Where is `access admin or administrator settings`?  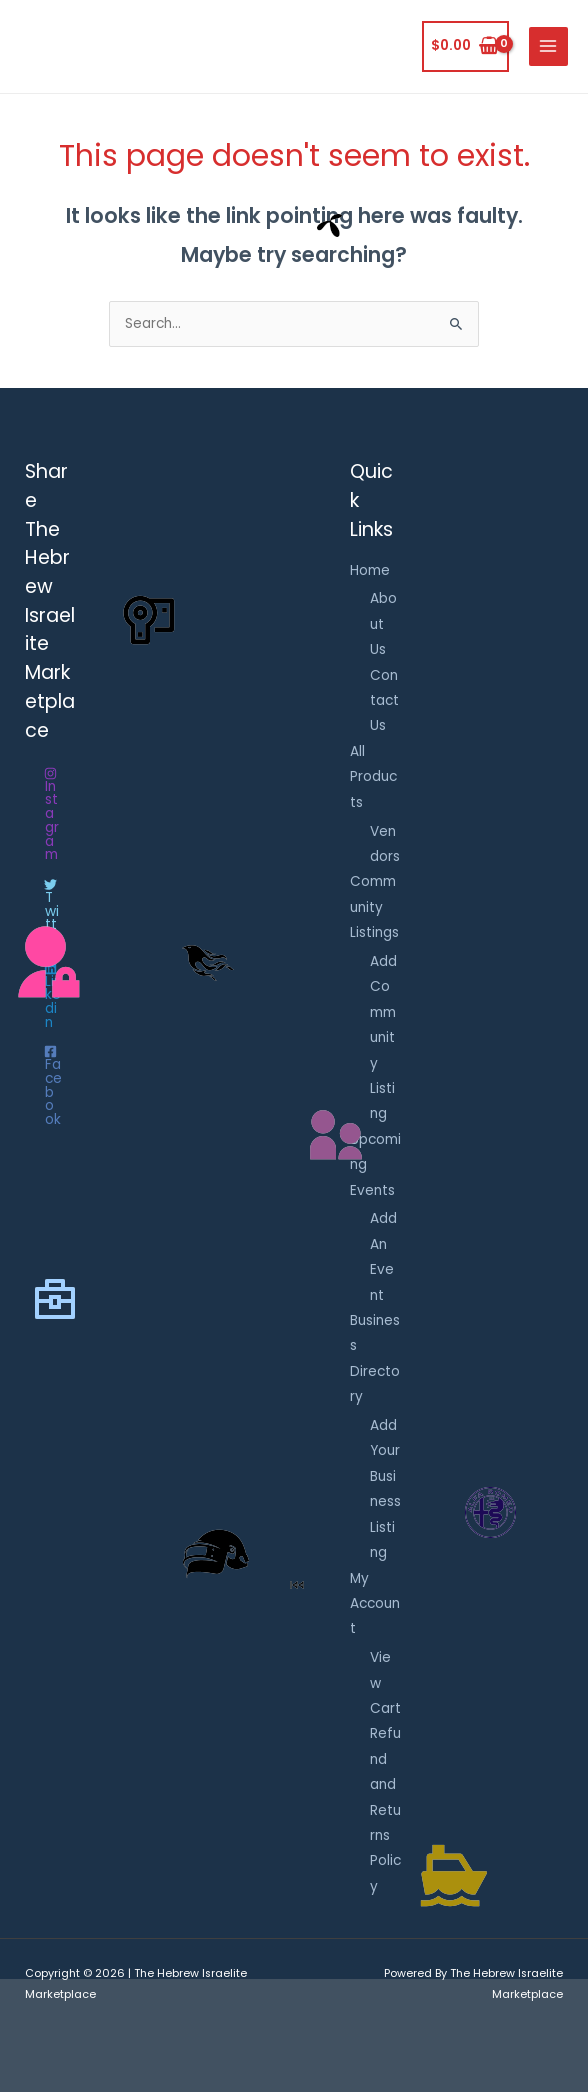
access admin or administrator settings is located at coordinates (45, 963).